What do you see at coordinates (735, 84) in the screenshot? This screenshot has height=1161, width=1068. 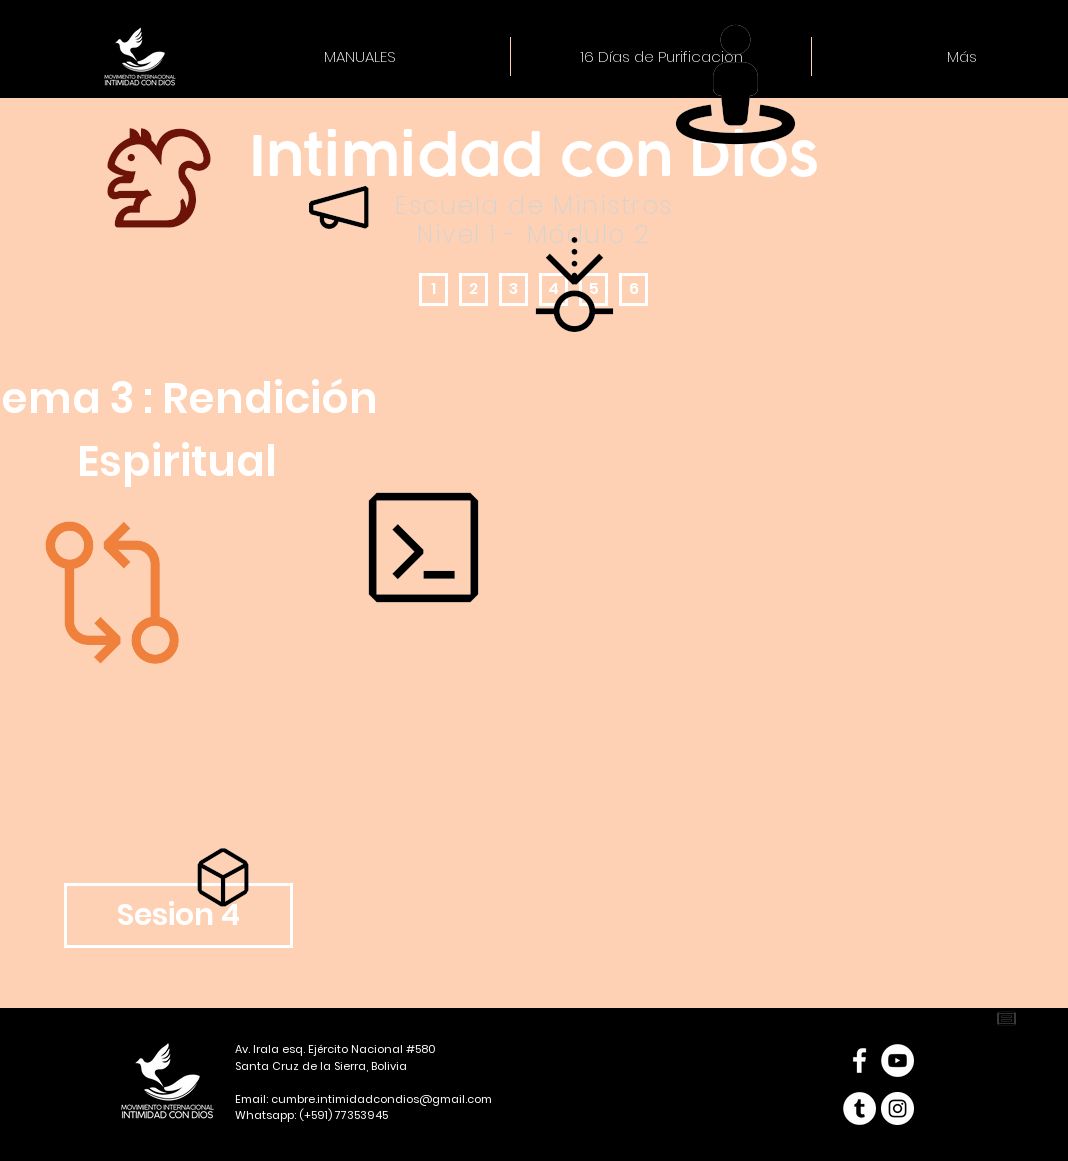 I see `access street view mode` at bounding box center [735, 84].